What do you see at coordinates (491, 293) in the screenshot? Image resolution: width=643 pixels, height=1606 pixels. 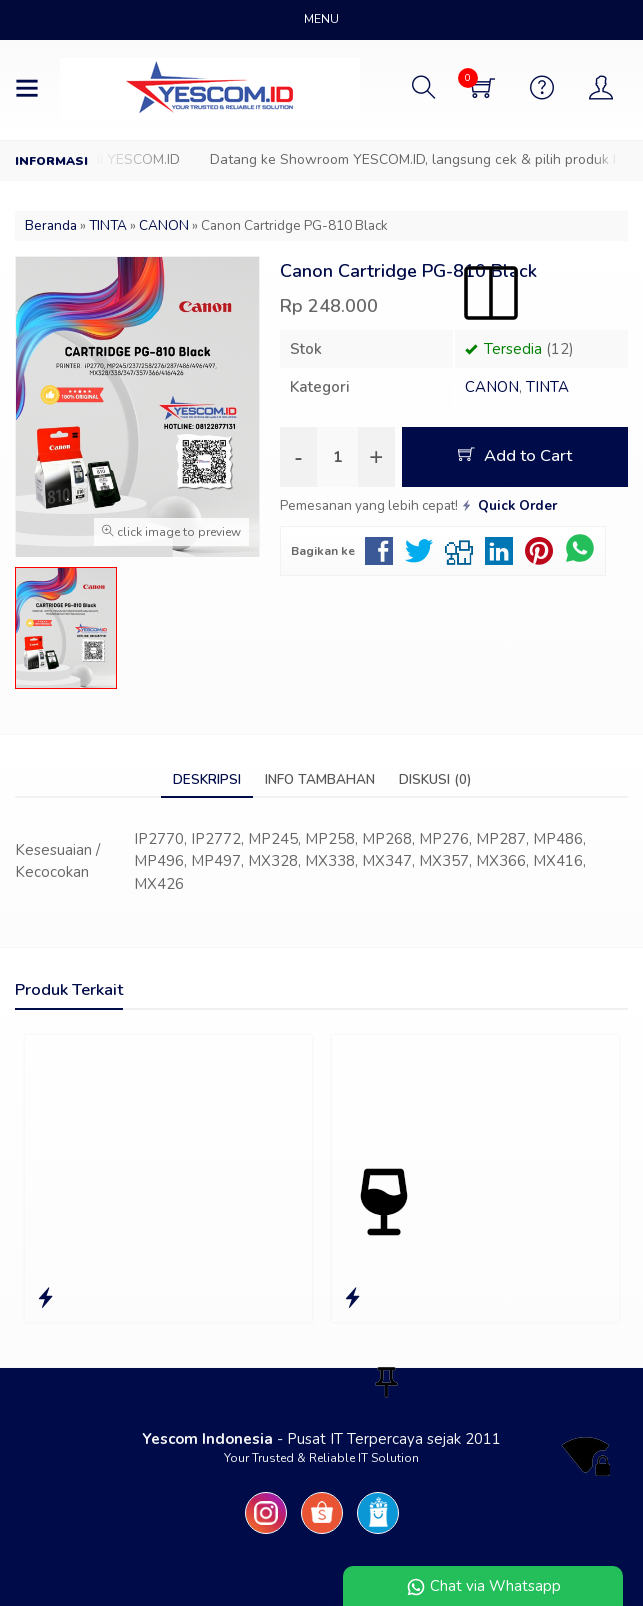 I see `split view horizontally into two panels` at bounding box center [491, 293].